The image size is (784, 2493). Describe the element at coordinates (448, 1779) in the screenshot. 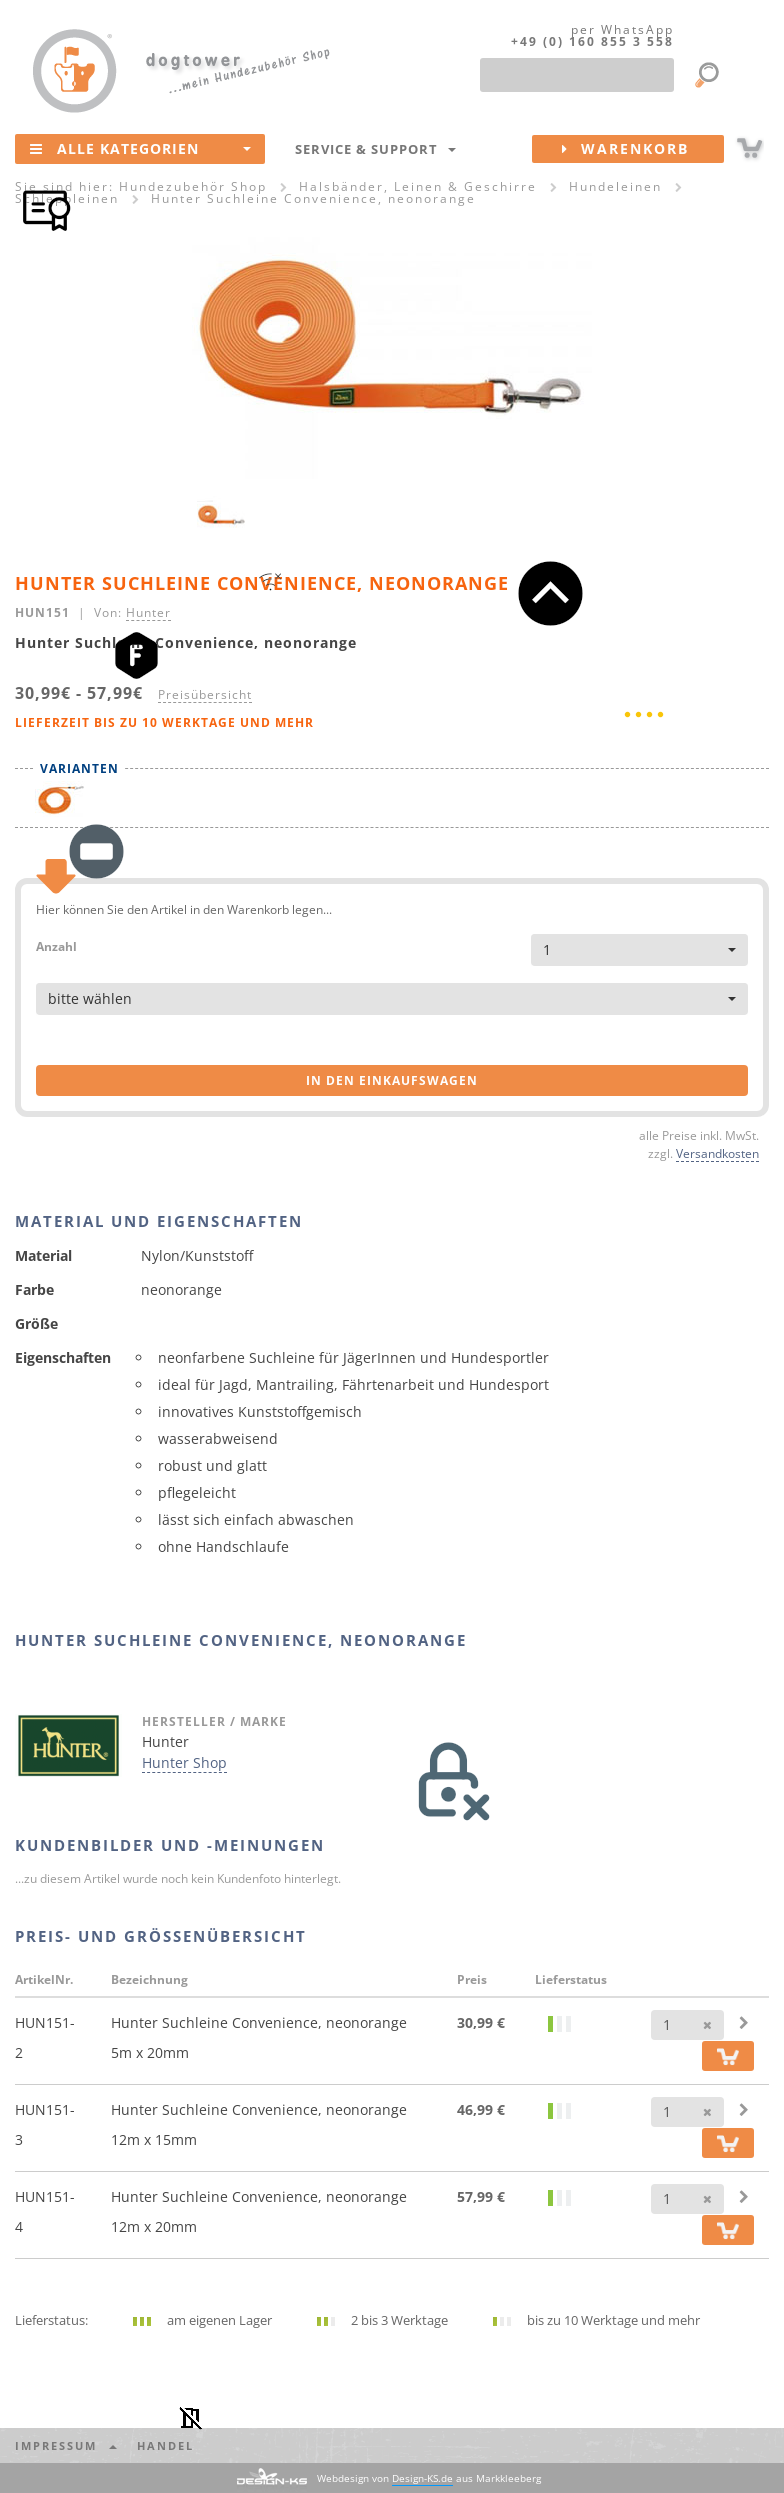

I see `remove or delete a security lock` at that location.